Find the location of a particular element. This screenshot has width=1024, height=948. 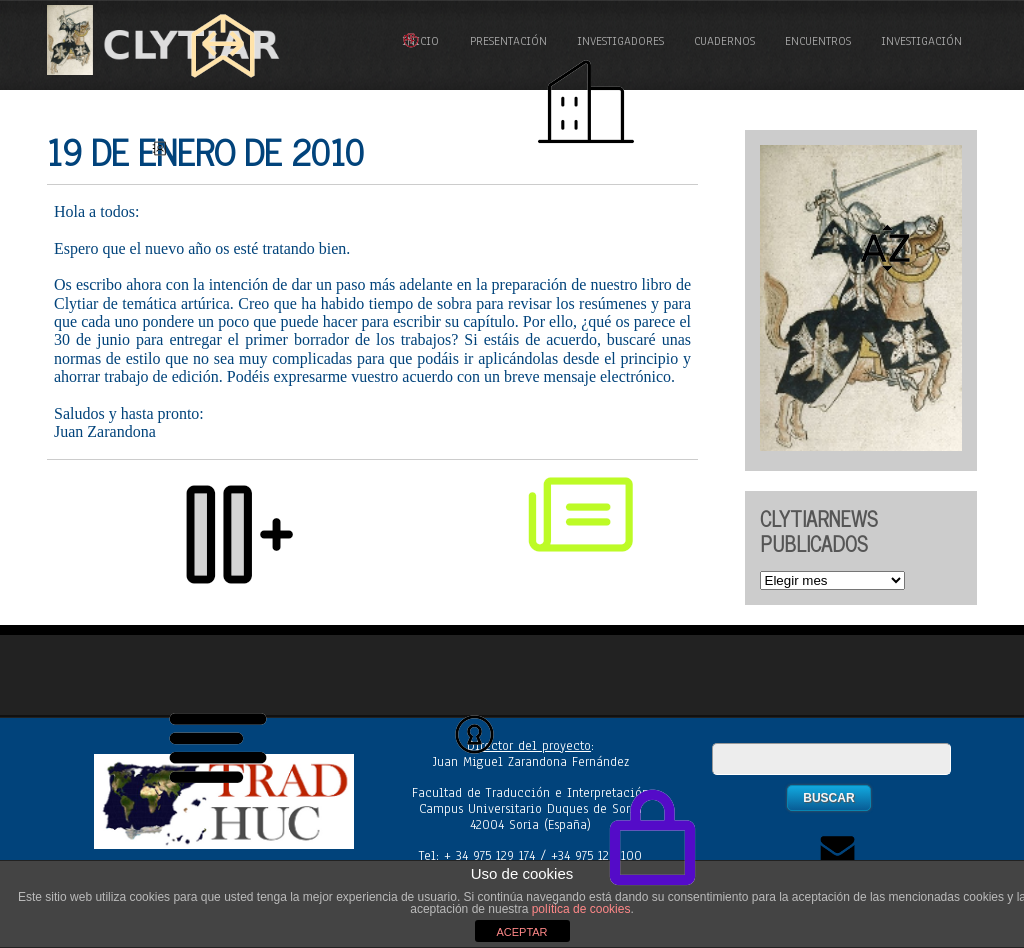

sort items alphabetically is located at coordinates (886, 248).